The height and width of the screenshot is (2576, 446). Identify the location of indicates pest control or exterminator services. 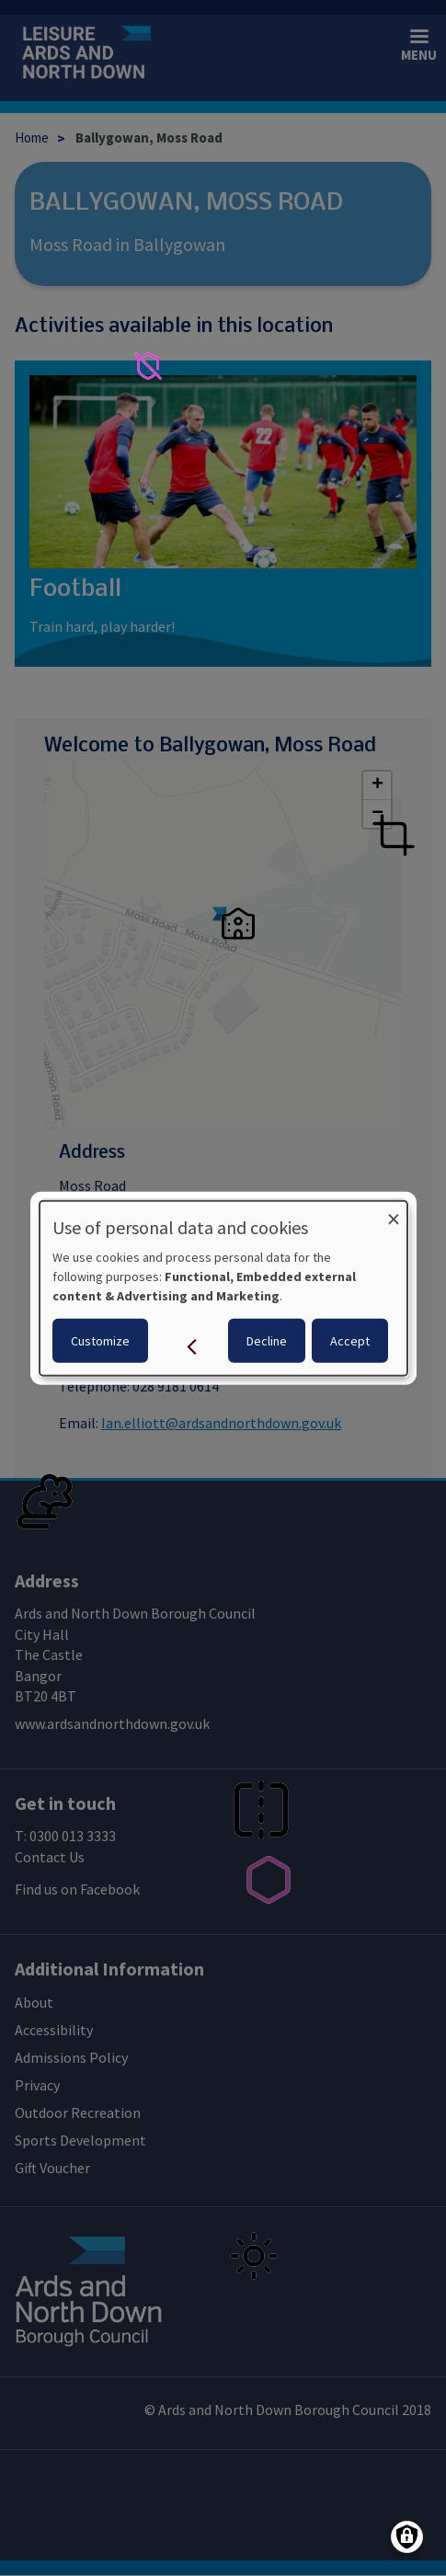
(44, 1501).